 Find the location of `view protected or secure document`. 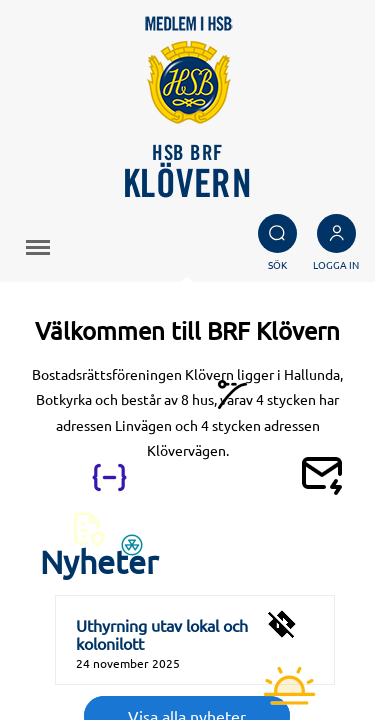

view protected or secure document is located at coordinates (88, 528).